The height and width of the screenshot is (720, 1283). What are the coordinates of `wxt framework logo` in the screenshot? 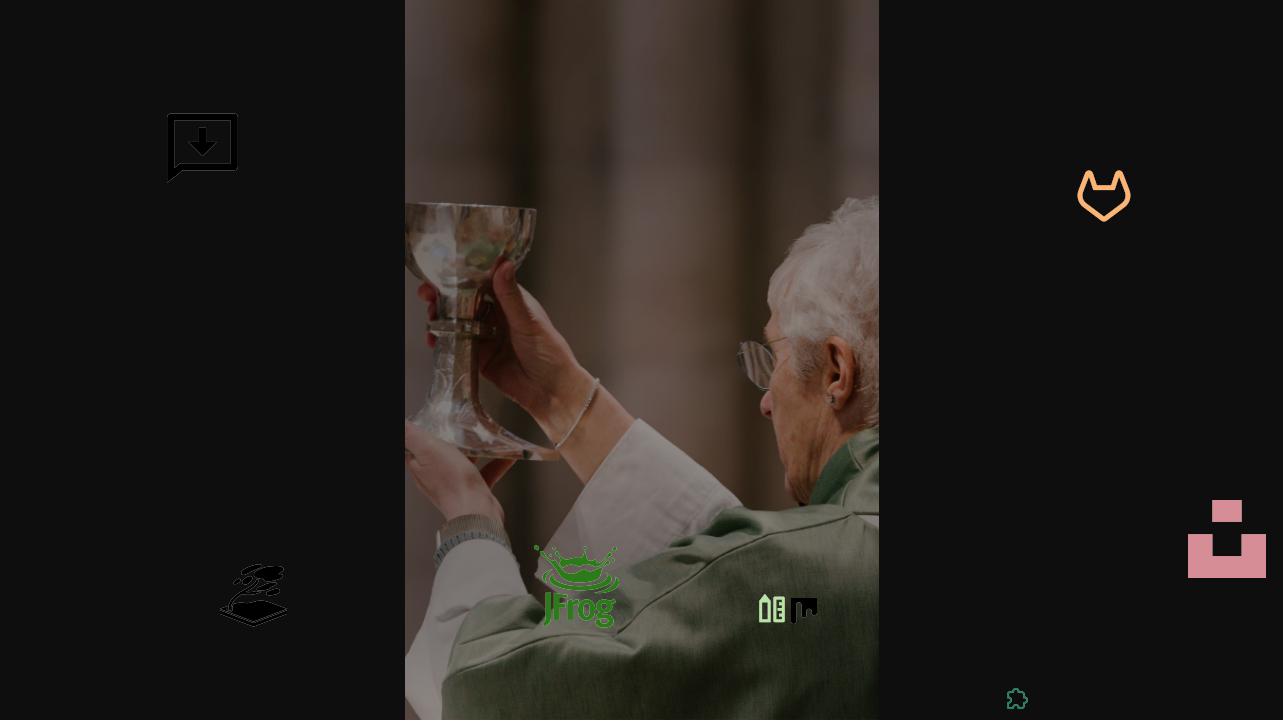 It's located at (1017, 698).